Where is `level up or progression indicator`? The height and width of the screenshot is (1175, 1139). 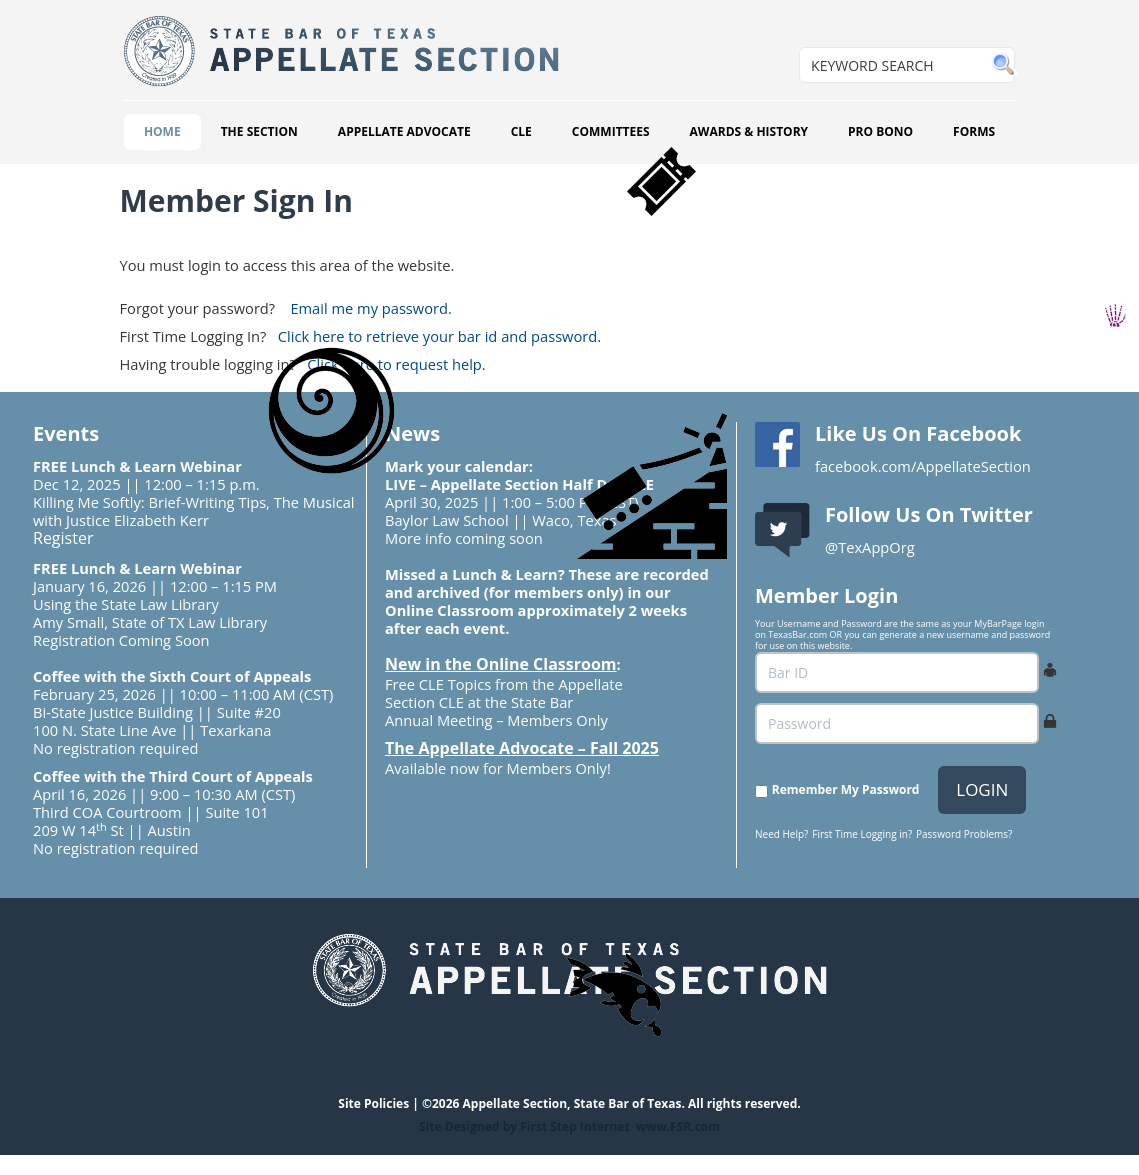
level up or progression indicator is located at coordinates (653, 485).